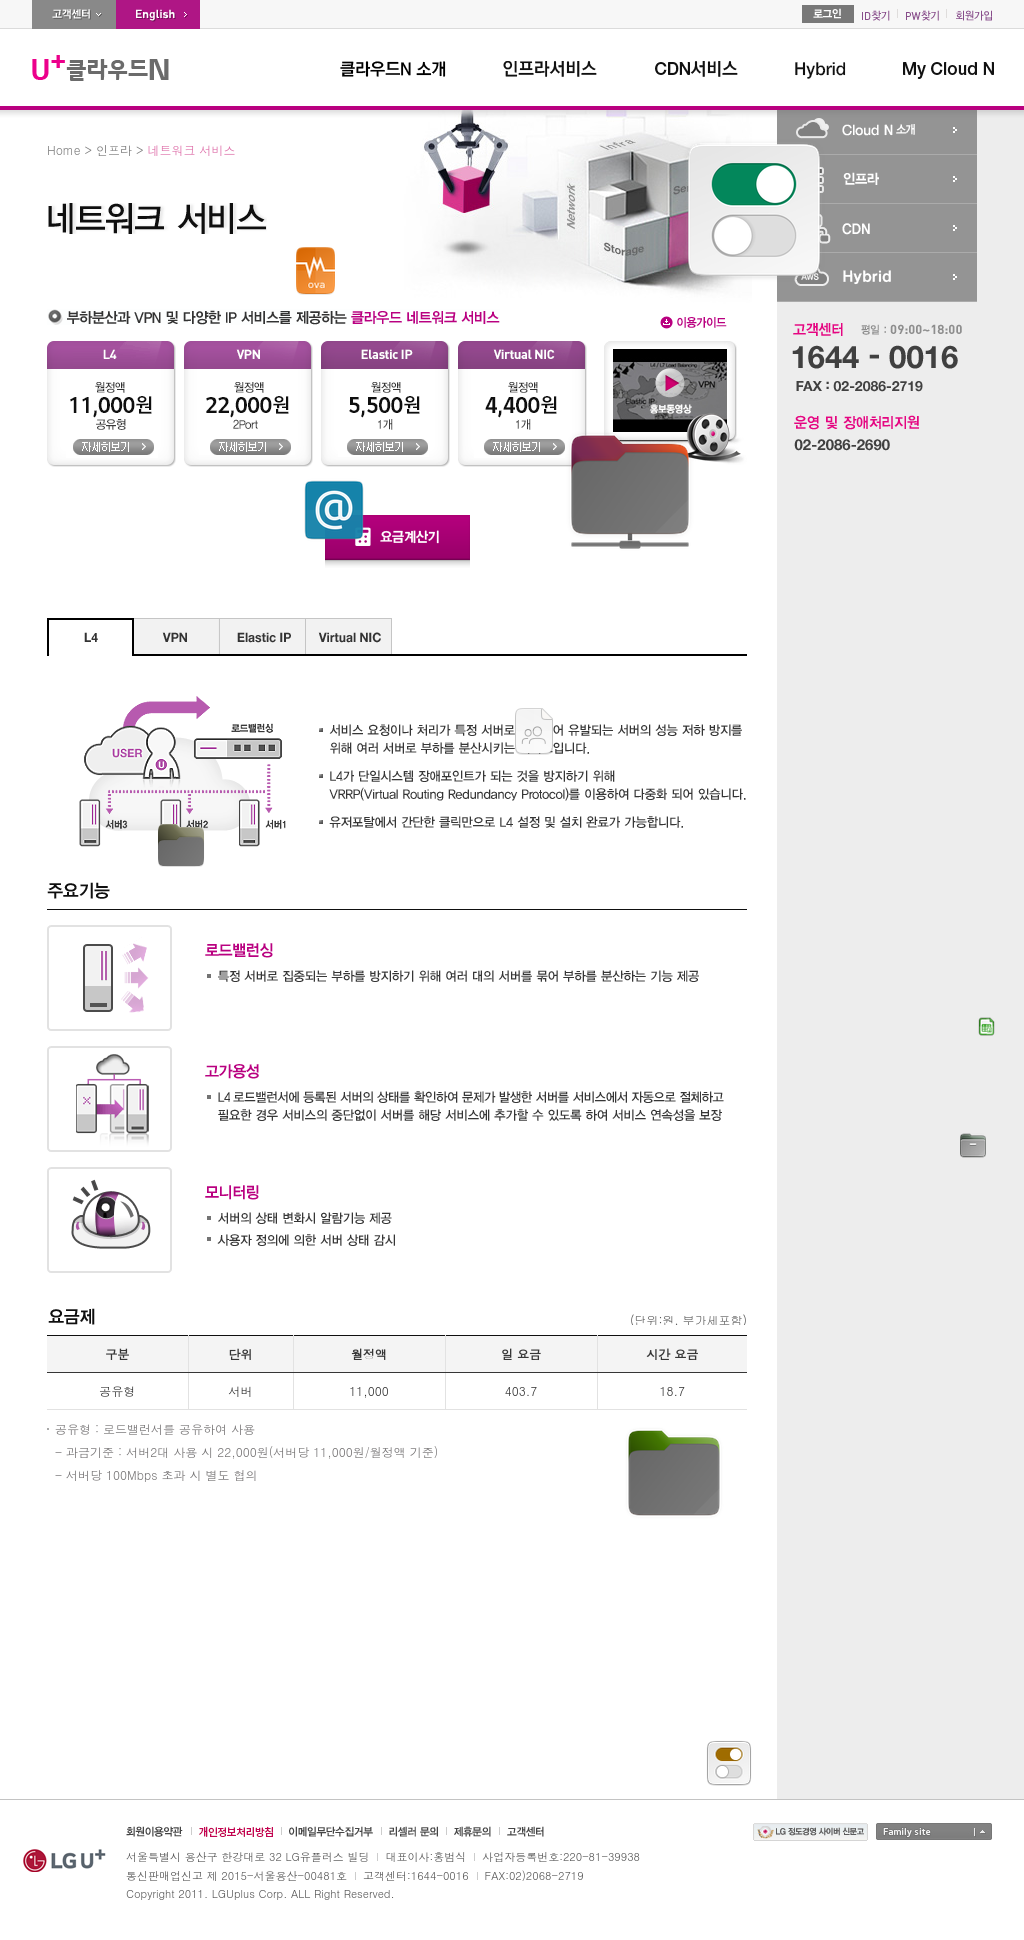  Describe the element at coordinates (334, 510) in the screenshot. I see `manage online accounts and connected services` at that location.